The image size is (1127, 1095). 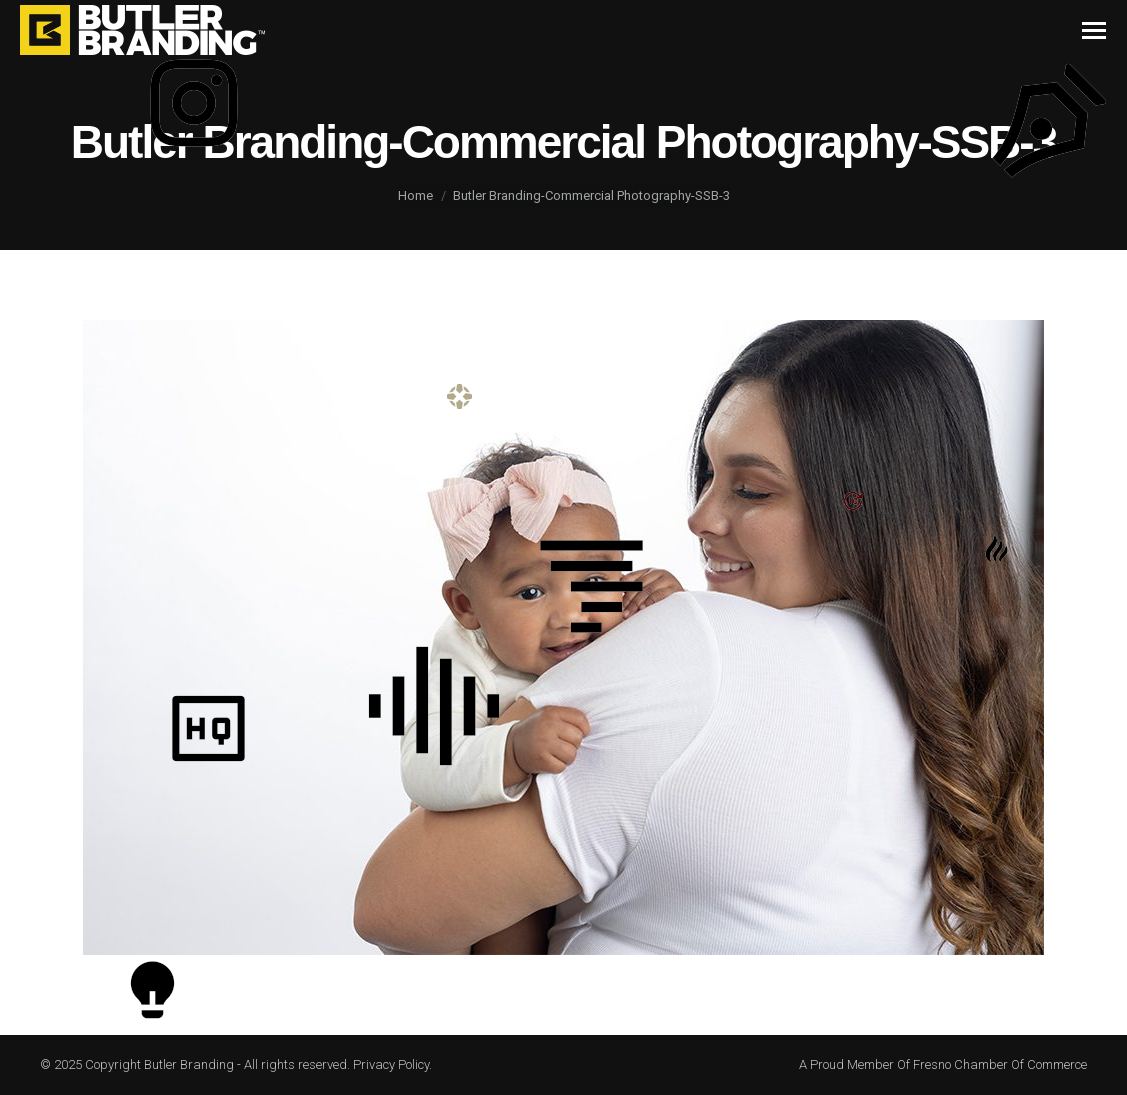 I want to click on indicates high quality media or streaming option, so click(x=208, y=728).